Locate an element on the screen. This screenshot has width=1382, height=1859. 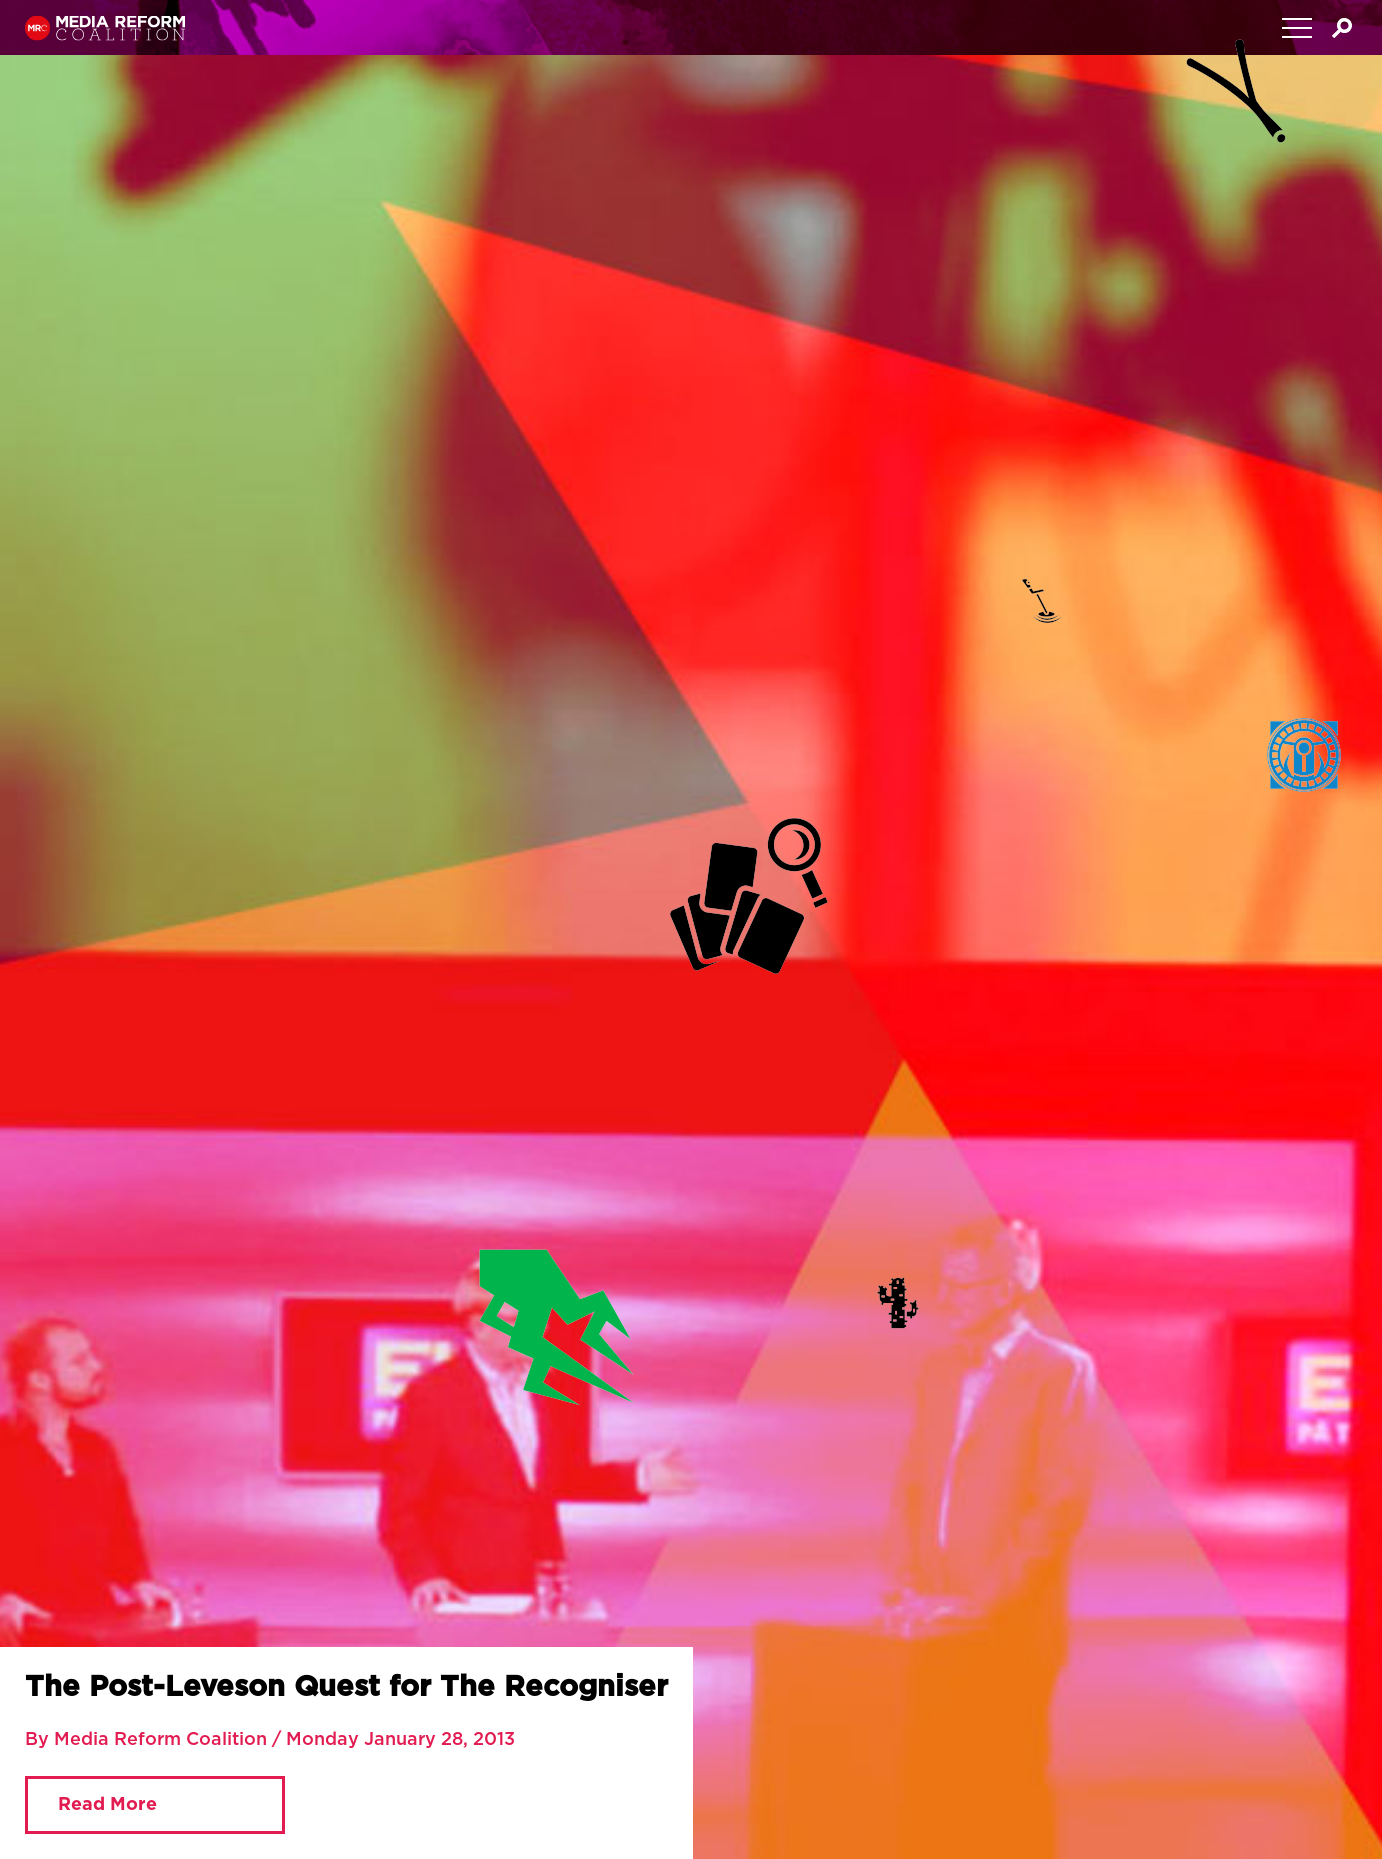
dowsing or divination tool in a game interface is located at coordinates (1236, 91).